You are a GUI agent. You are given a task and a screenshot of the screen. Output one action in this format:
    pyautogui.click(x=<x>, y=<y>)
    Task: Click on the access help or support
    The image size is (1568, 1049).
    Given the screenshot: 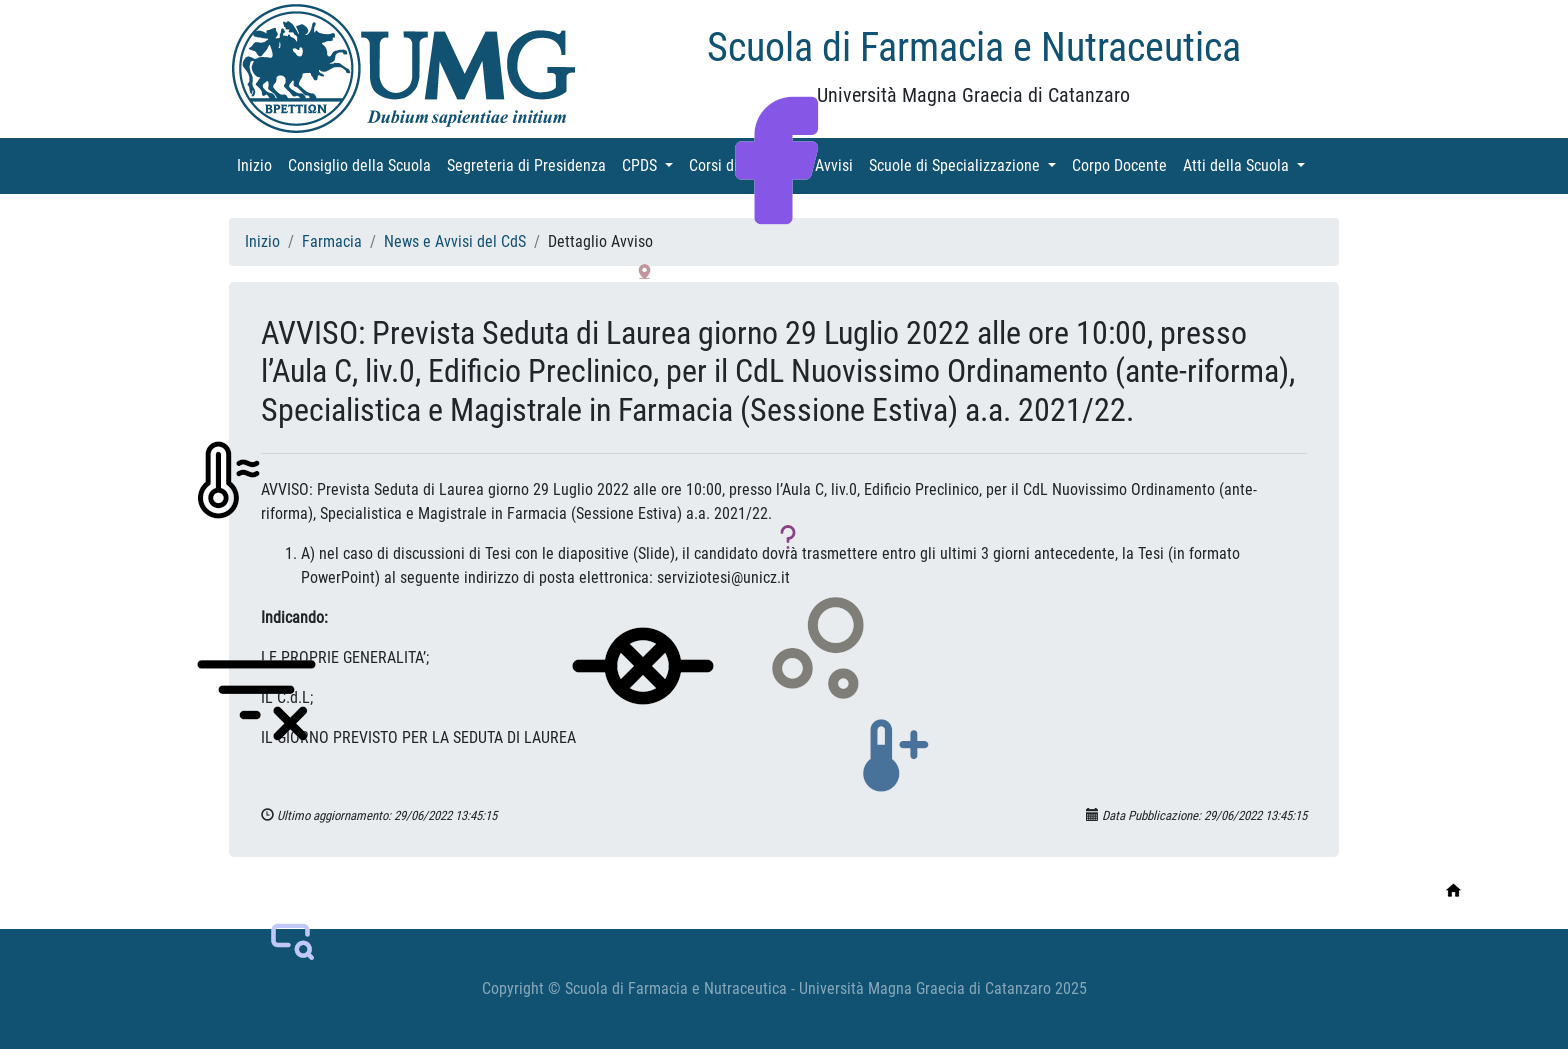 What is the action you would take?
    pyautogui.click(x=788, y=537)
    